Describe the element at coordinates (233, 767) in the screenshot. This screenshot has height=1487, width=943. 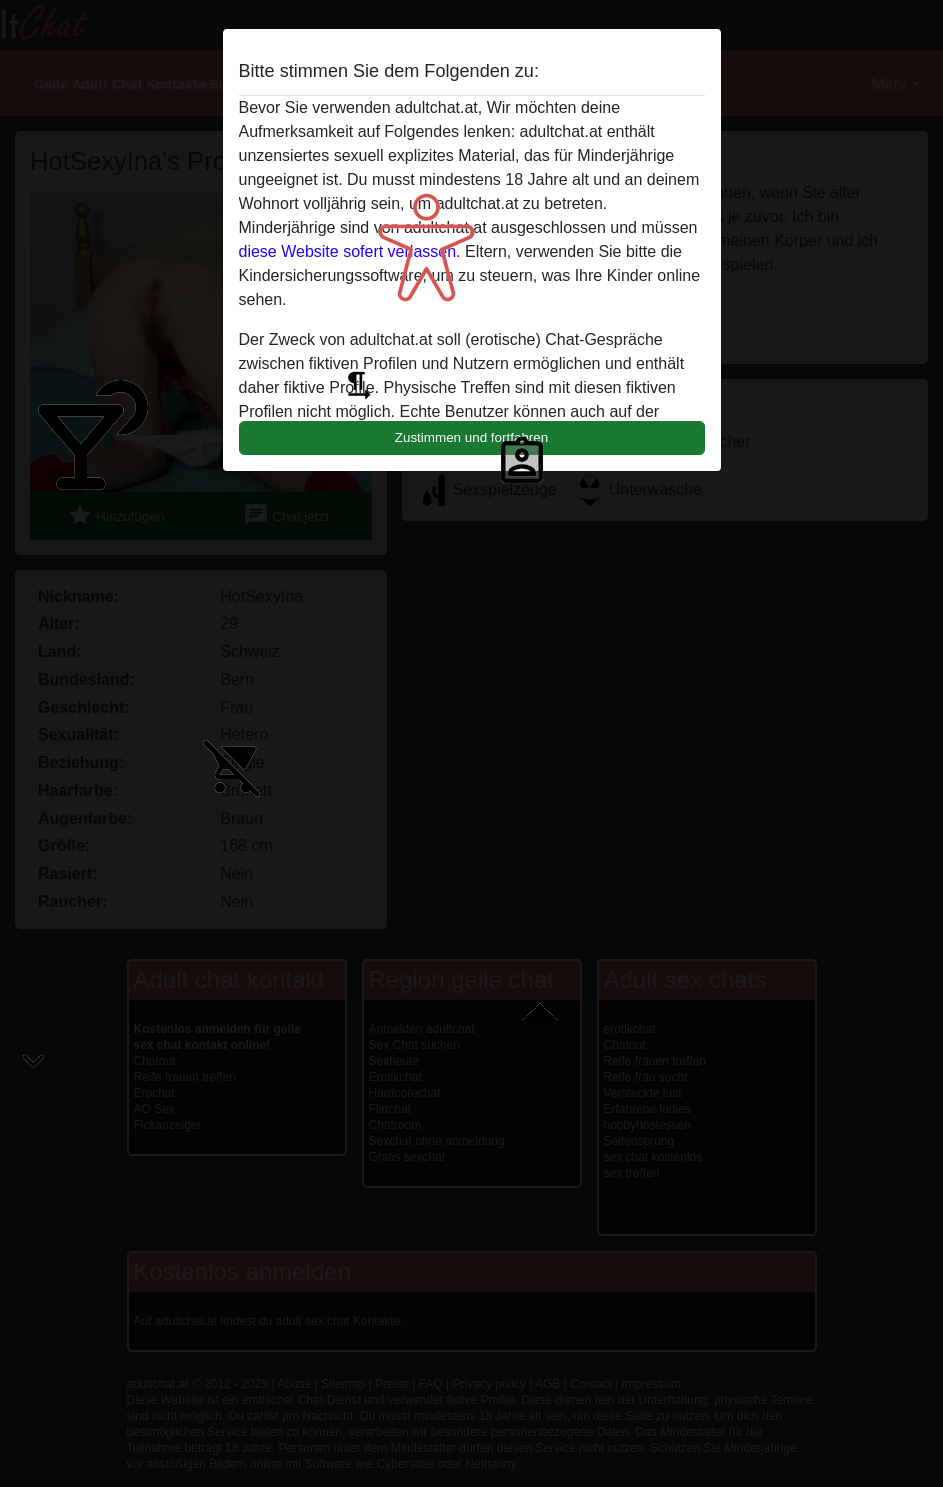
I see `remove item from shopping cart` at that location.